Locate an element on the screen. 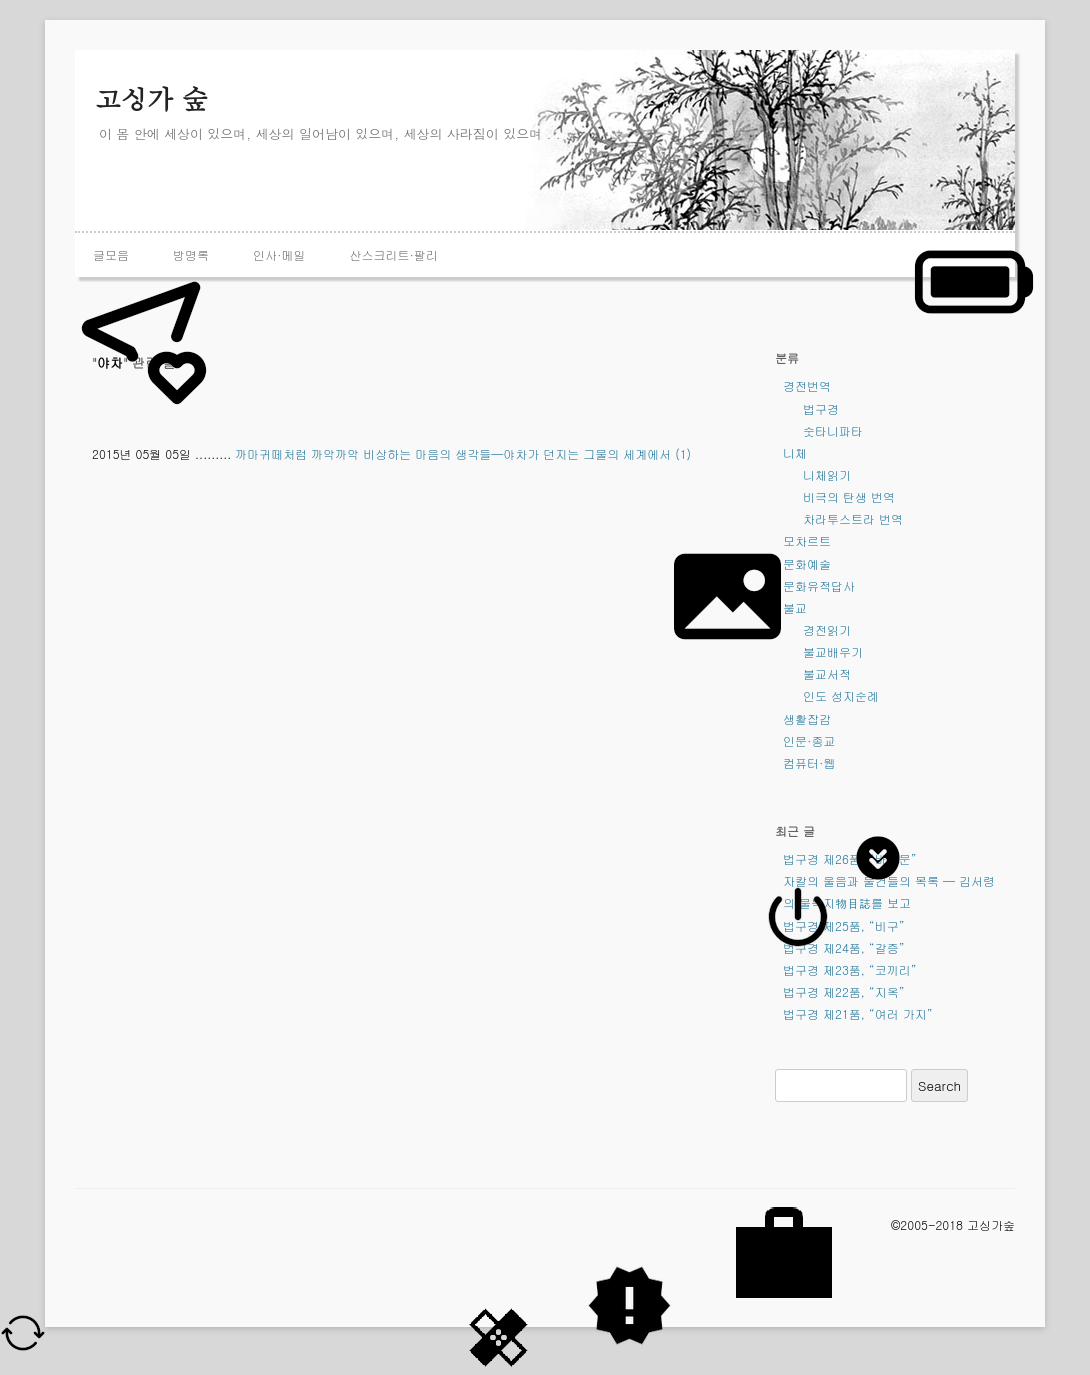 This screenshot has width=1090, height=1375. power on or off the device is located at coordinates (798, 917).